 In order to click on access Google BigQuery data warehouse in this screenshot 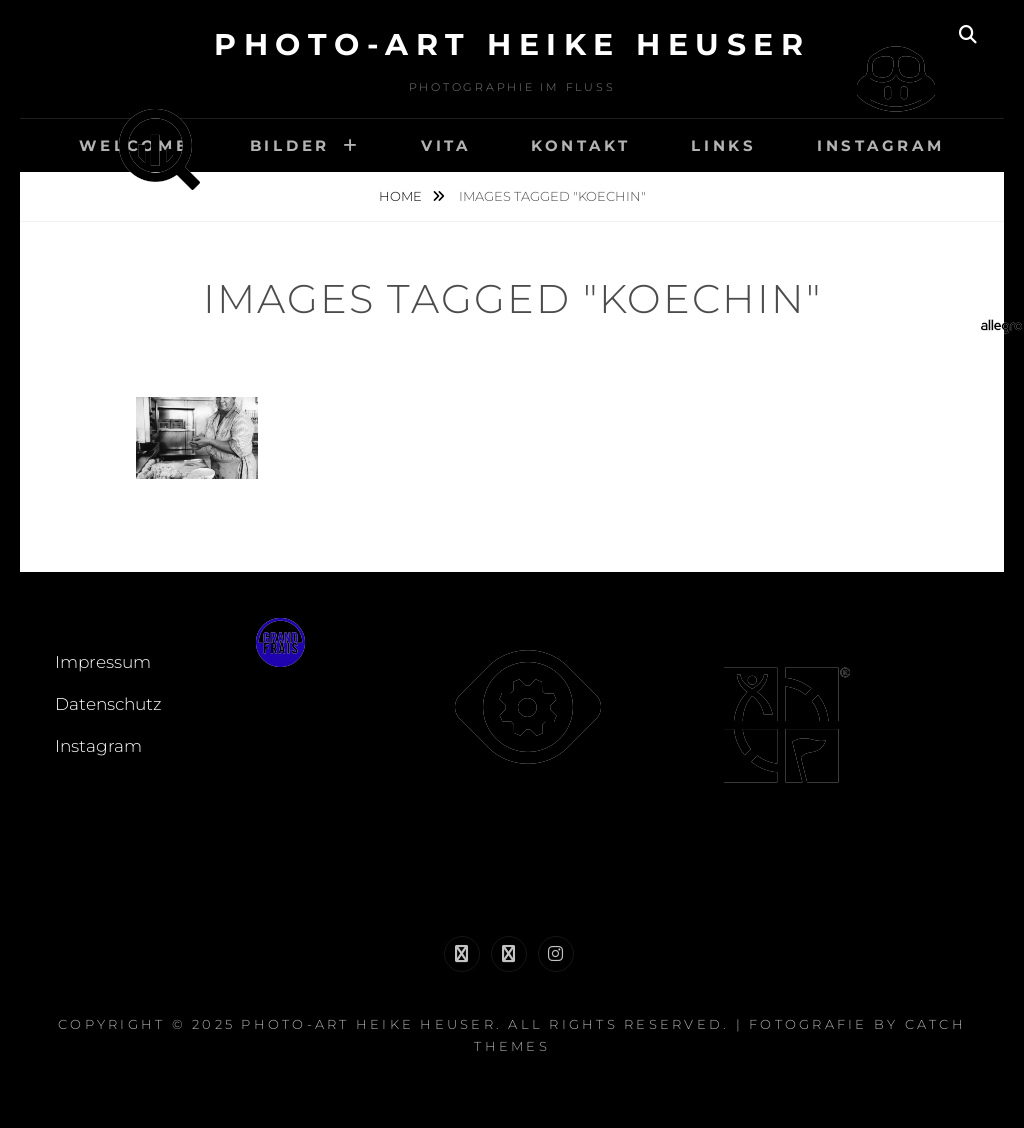, I will do `click(159, 149)`.